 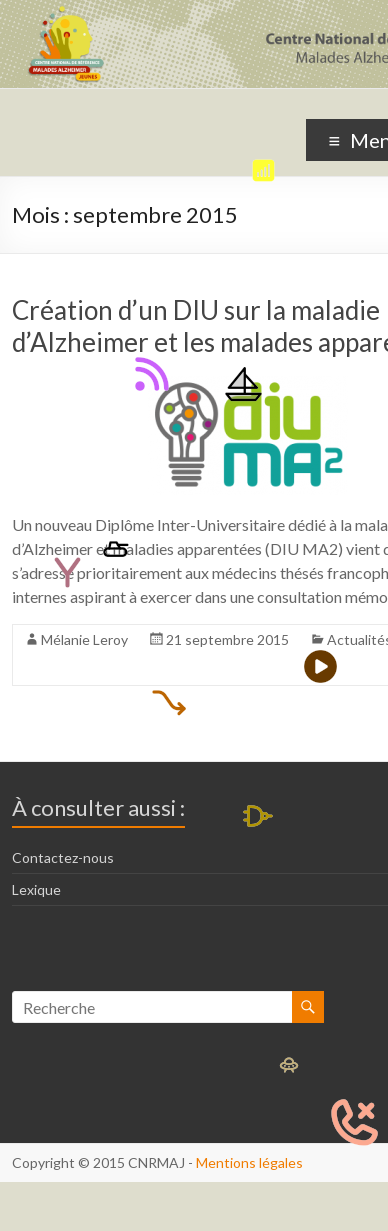 I want to click on represents a NAND logic gate in circuit design, so click(x=258, y=816).